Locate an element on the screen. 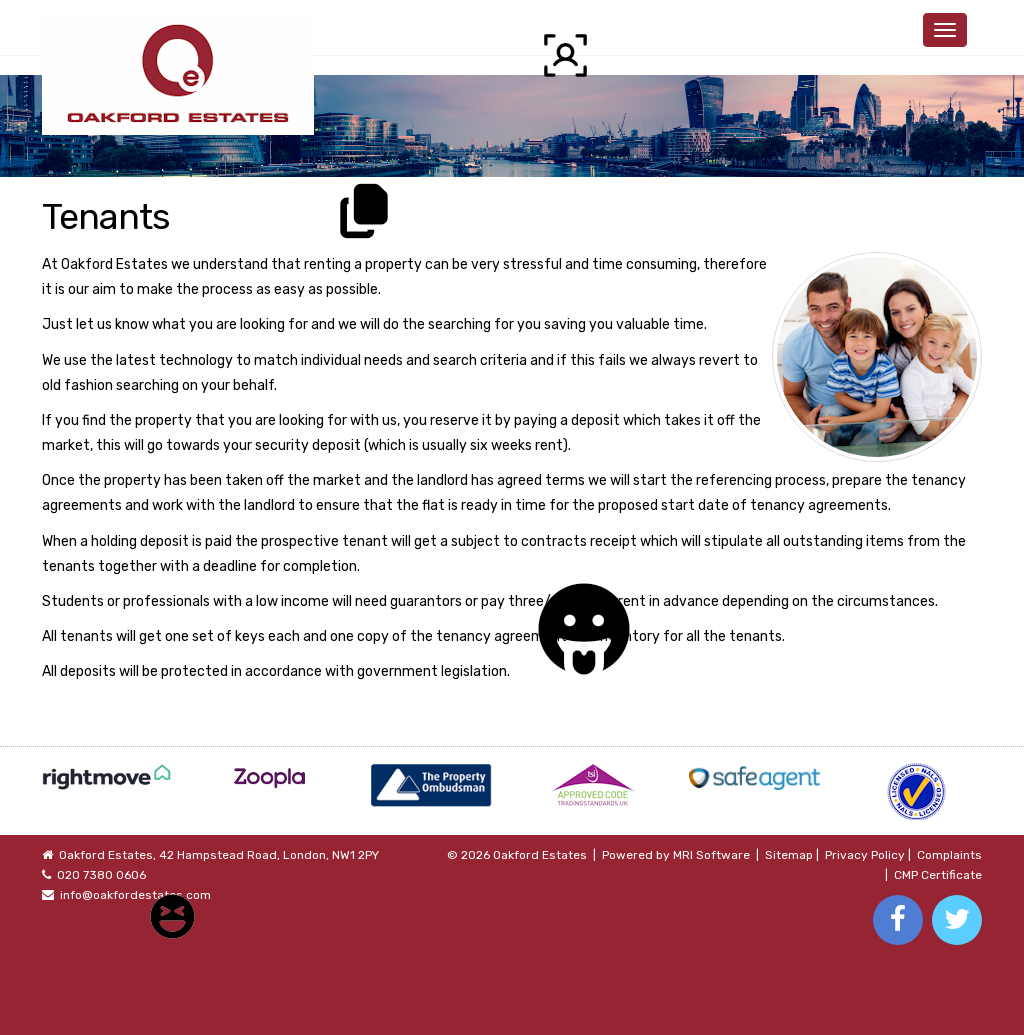 This screenshot has height=1035, width=1024. react with laughter to a post or message is located at coordinates (172, 916).